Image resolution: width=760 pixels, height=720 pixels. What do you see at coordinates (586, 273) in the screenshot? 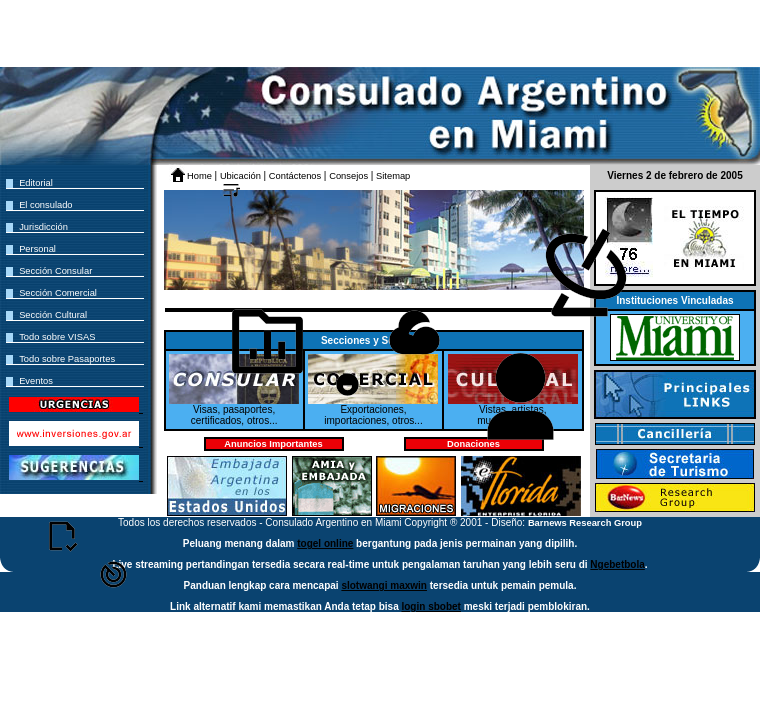
I see `access radar or scanning functionality` at bounding box center [586, 273].